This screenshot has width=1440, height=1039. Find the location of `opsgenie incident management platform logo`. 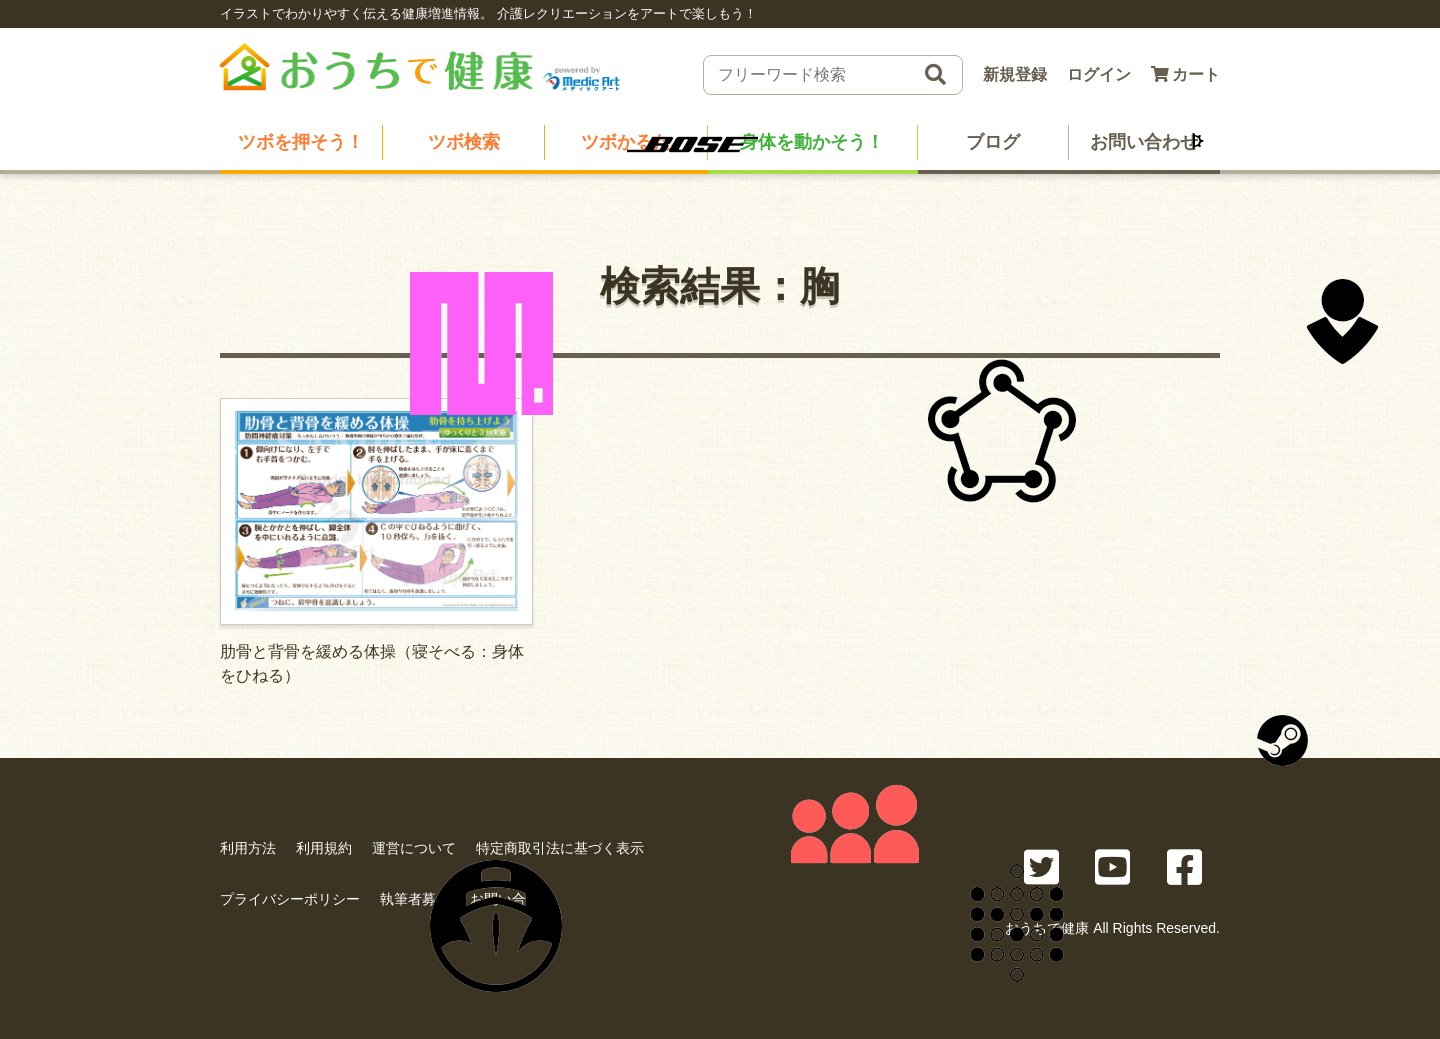

opsgenie incident management platform logo is located at coordinates (1342, 321).